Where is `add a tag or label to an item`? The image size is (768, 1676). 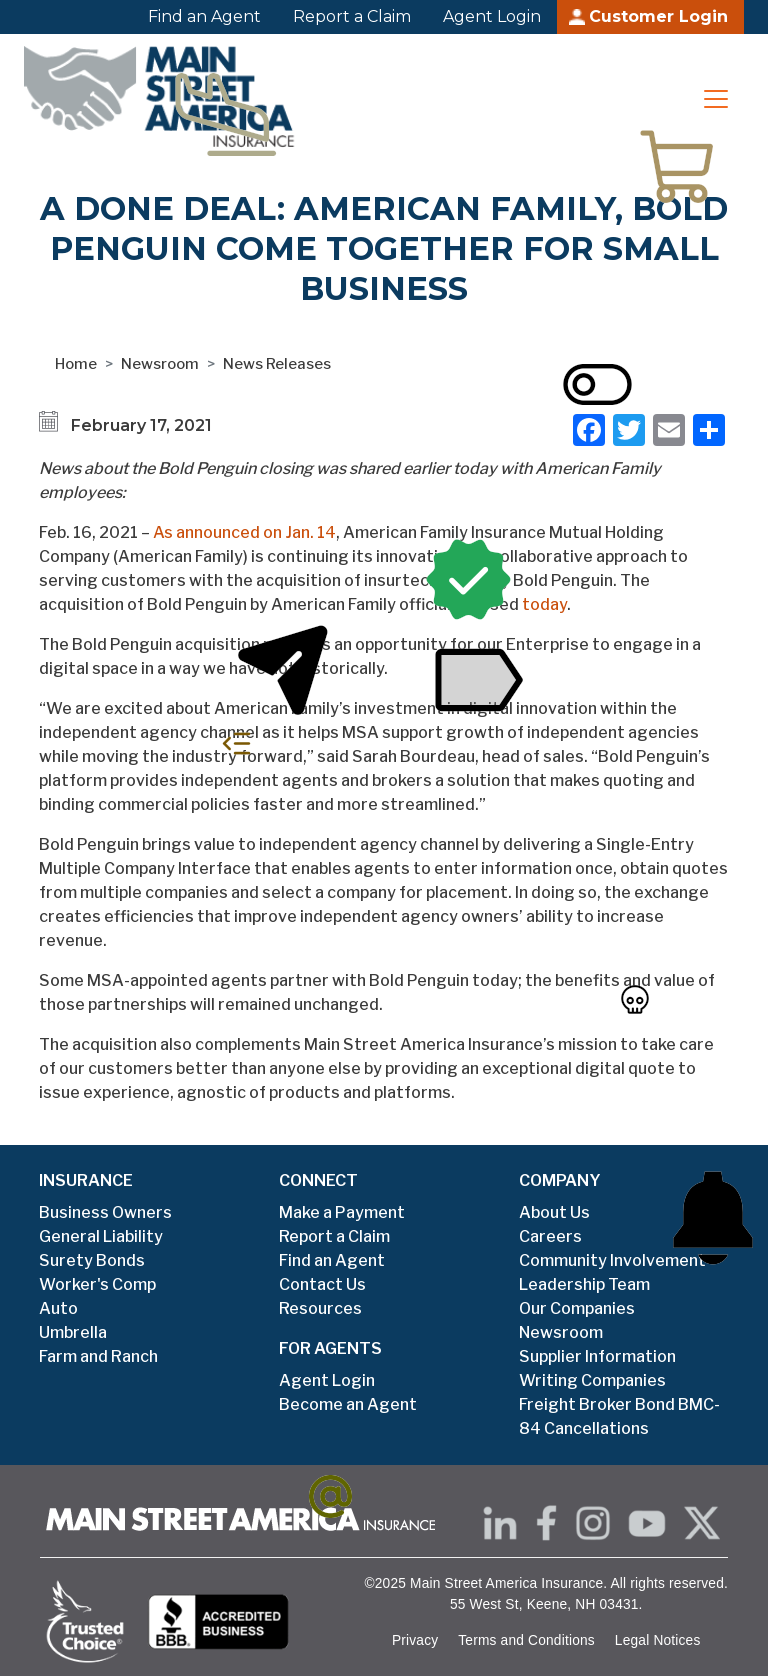 add a tag or label to an item is located at coordinates (476, 680).